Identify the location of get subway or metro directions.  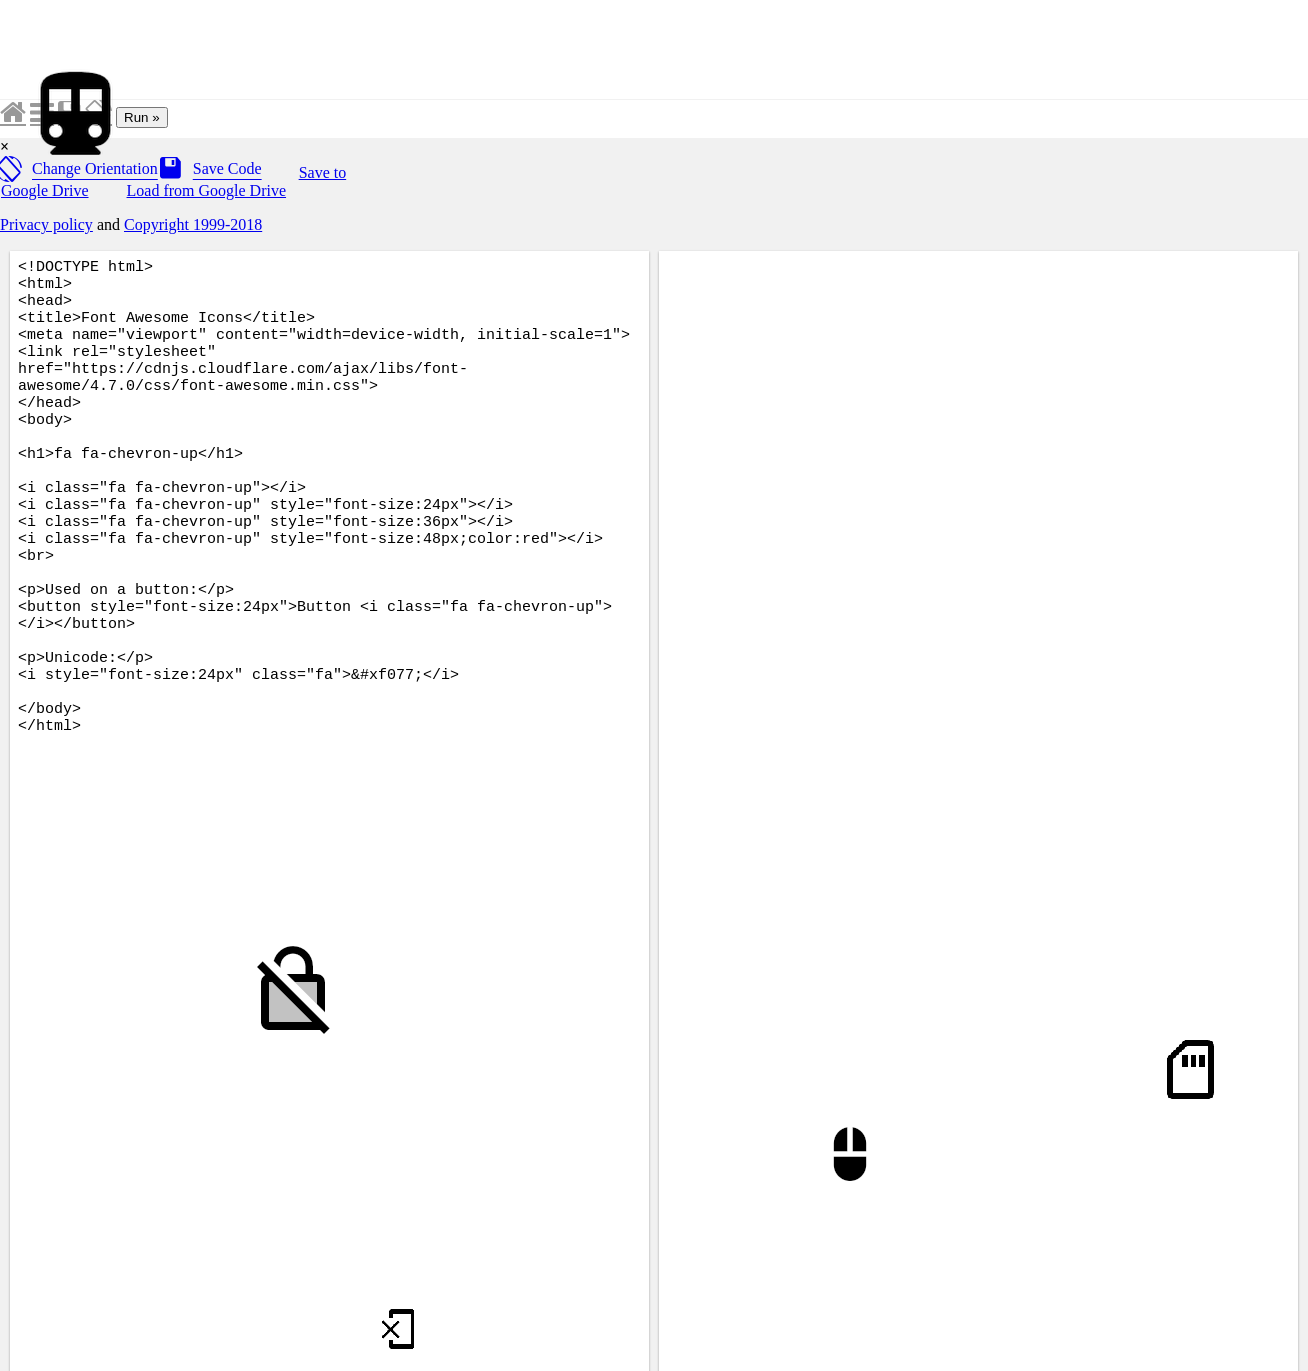
(75, 115).